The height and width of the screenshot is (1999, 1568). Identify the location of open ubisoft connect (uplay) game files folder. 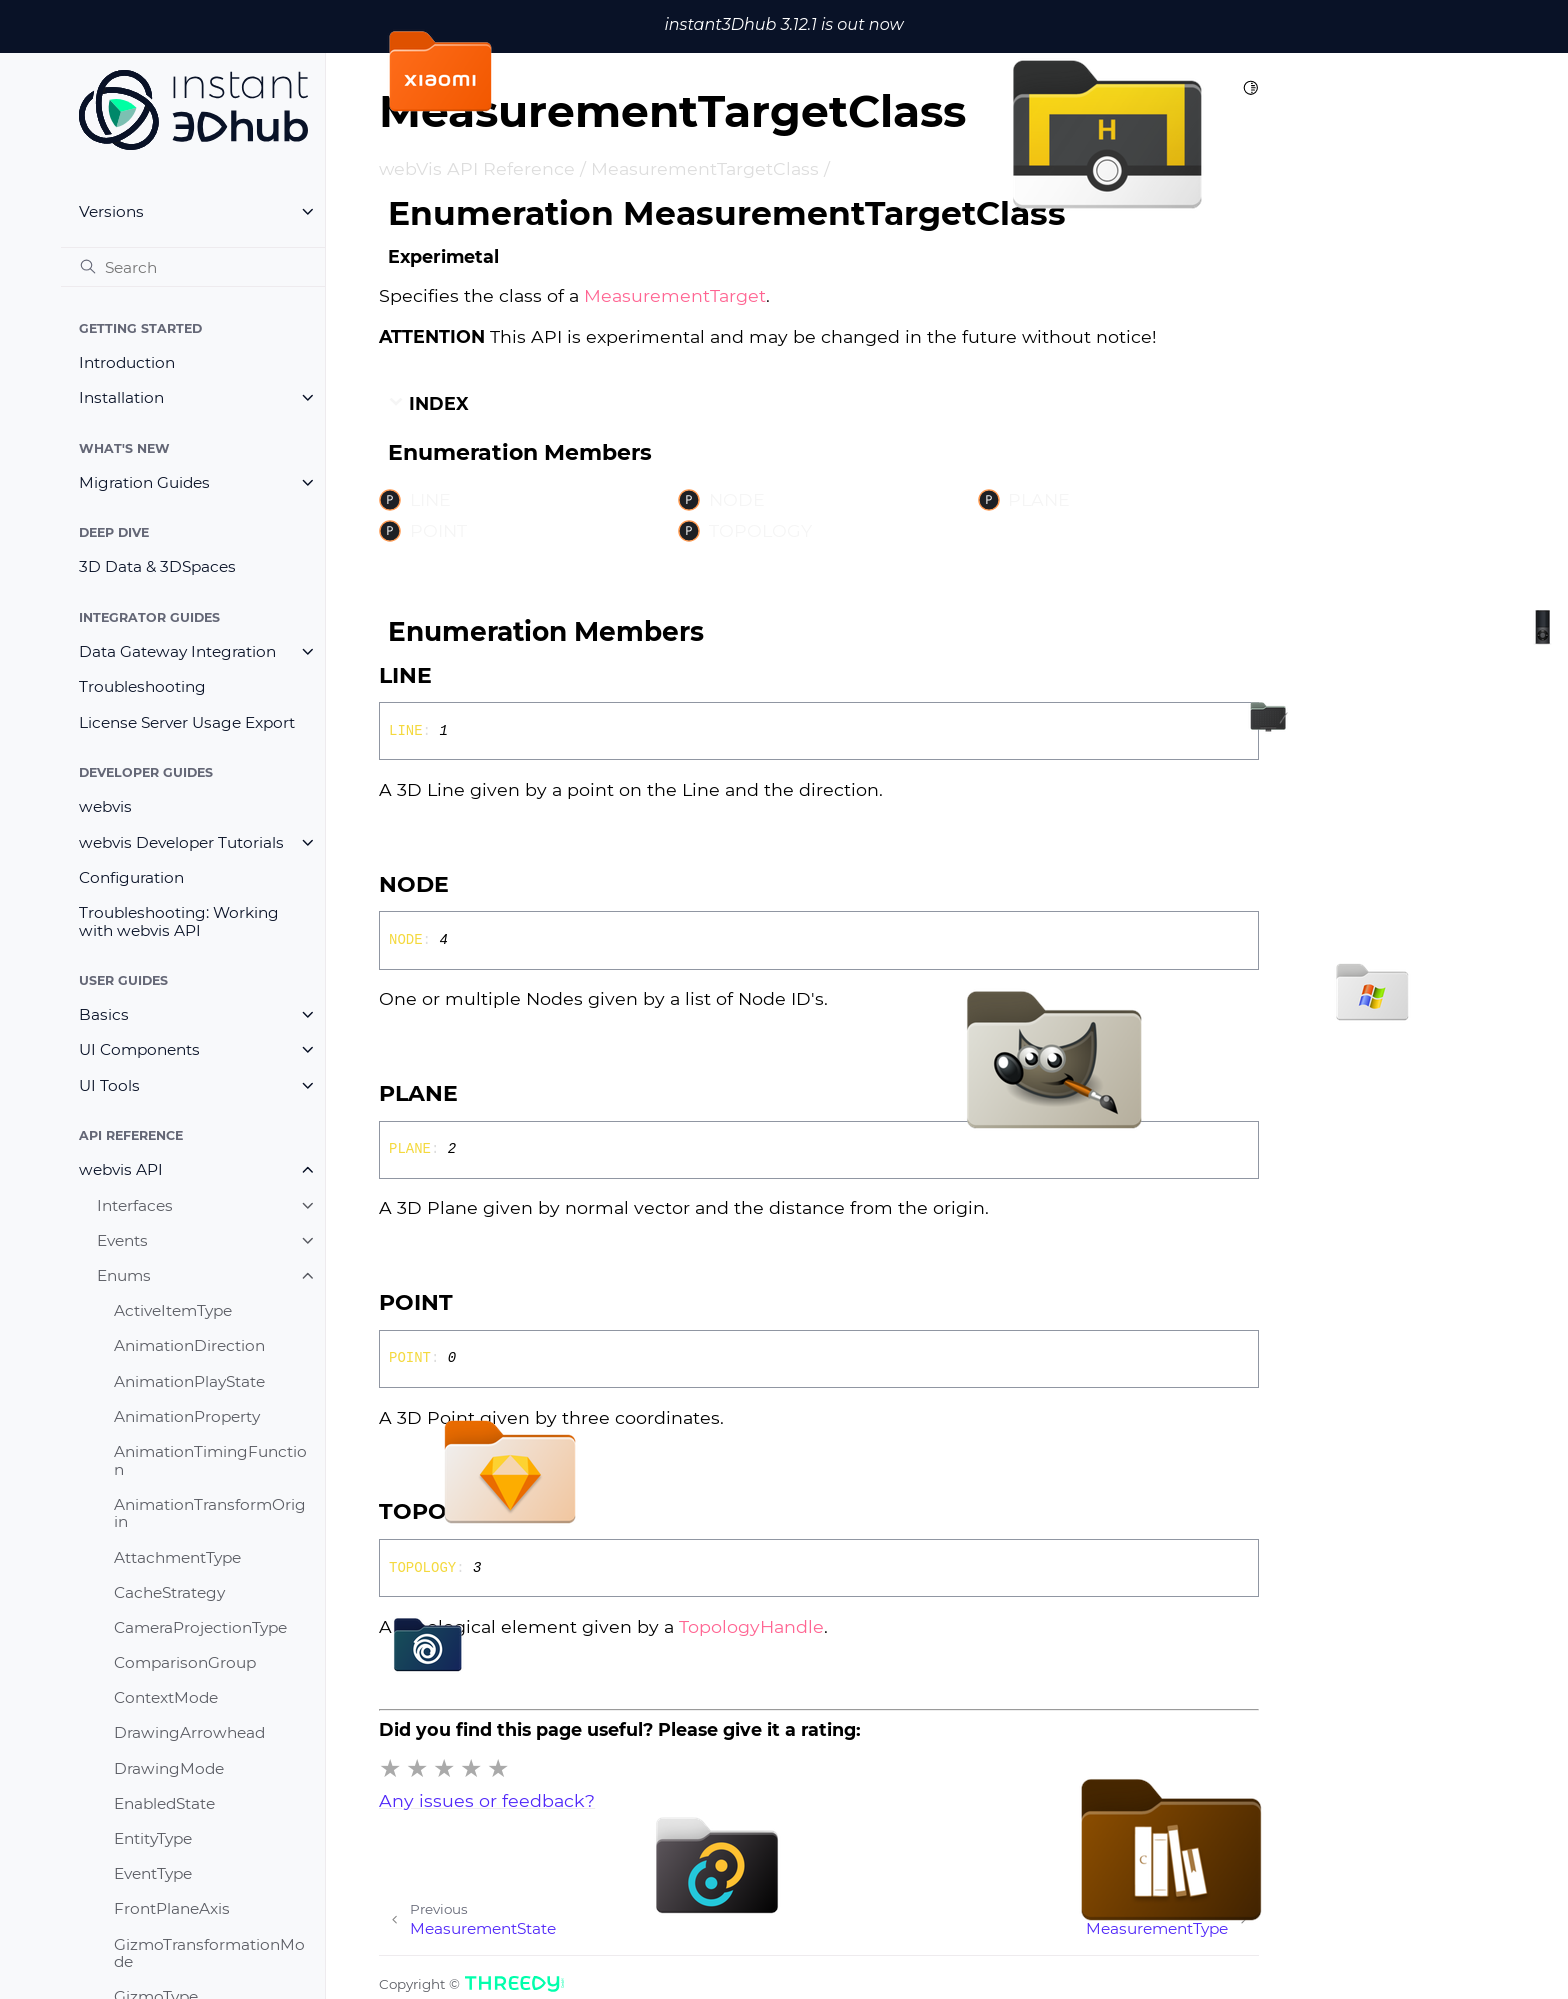
(427, 1646).